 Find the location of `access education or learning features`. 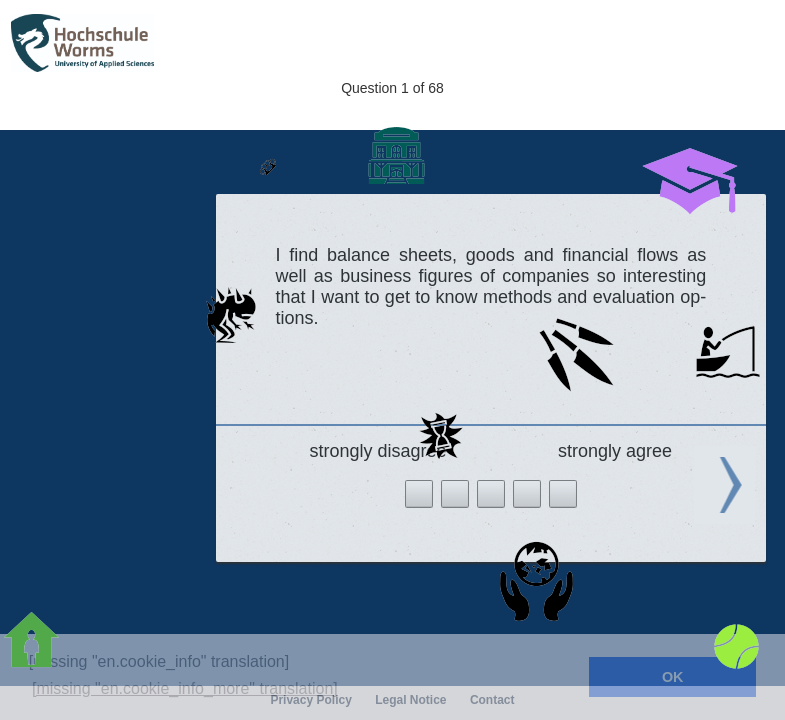

access education or learning features is located at coordinates (690, 182).